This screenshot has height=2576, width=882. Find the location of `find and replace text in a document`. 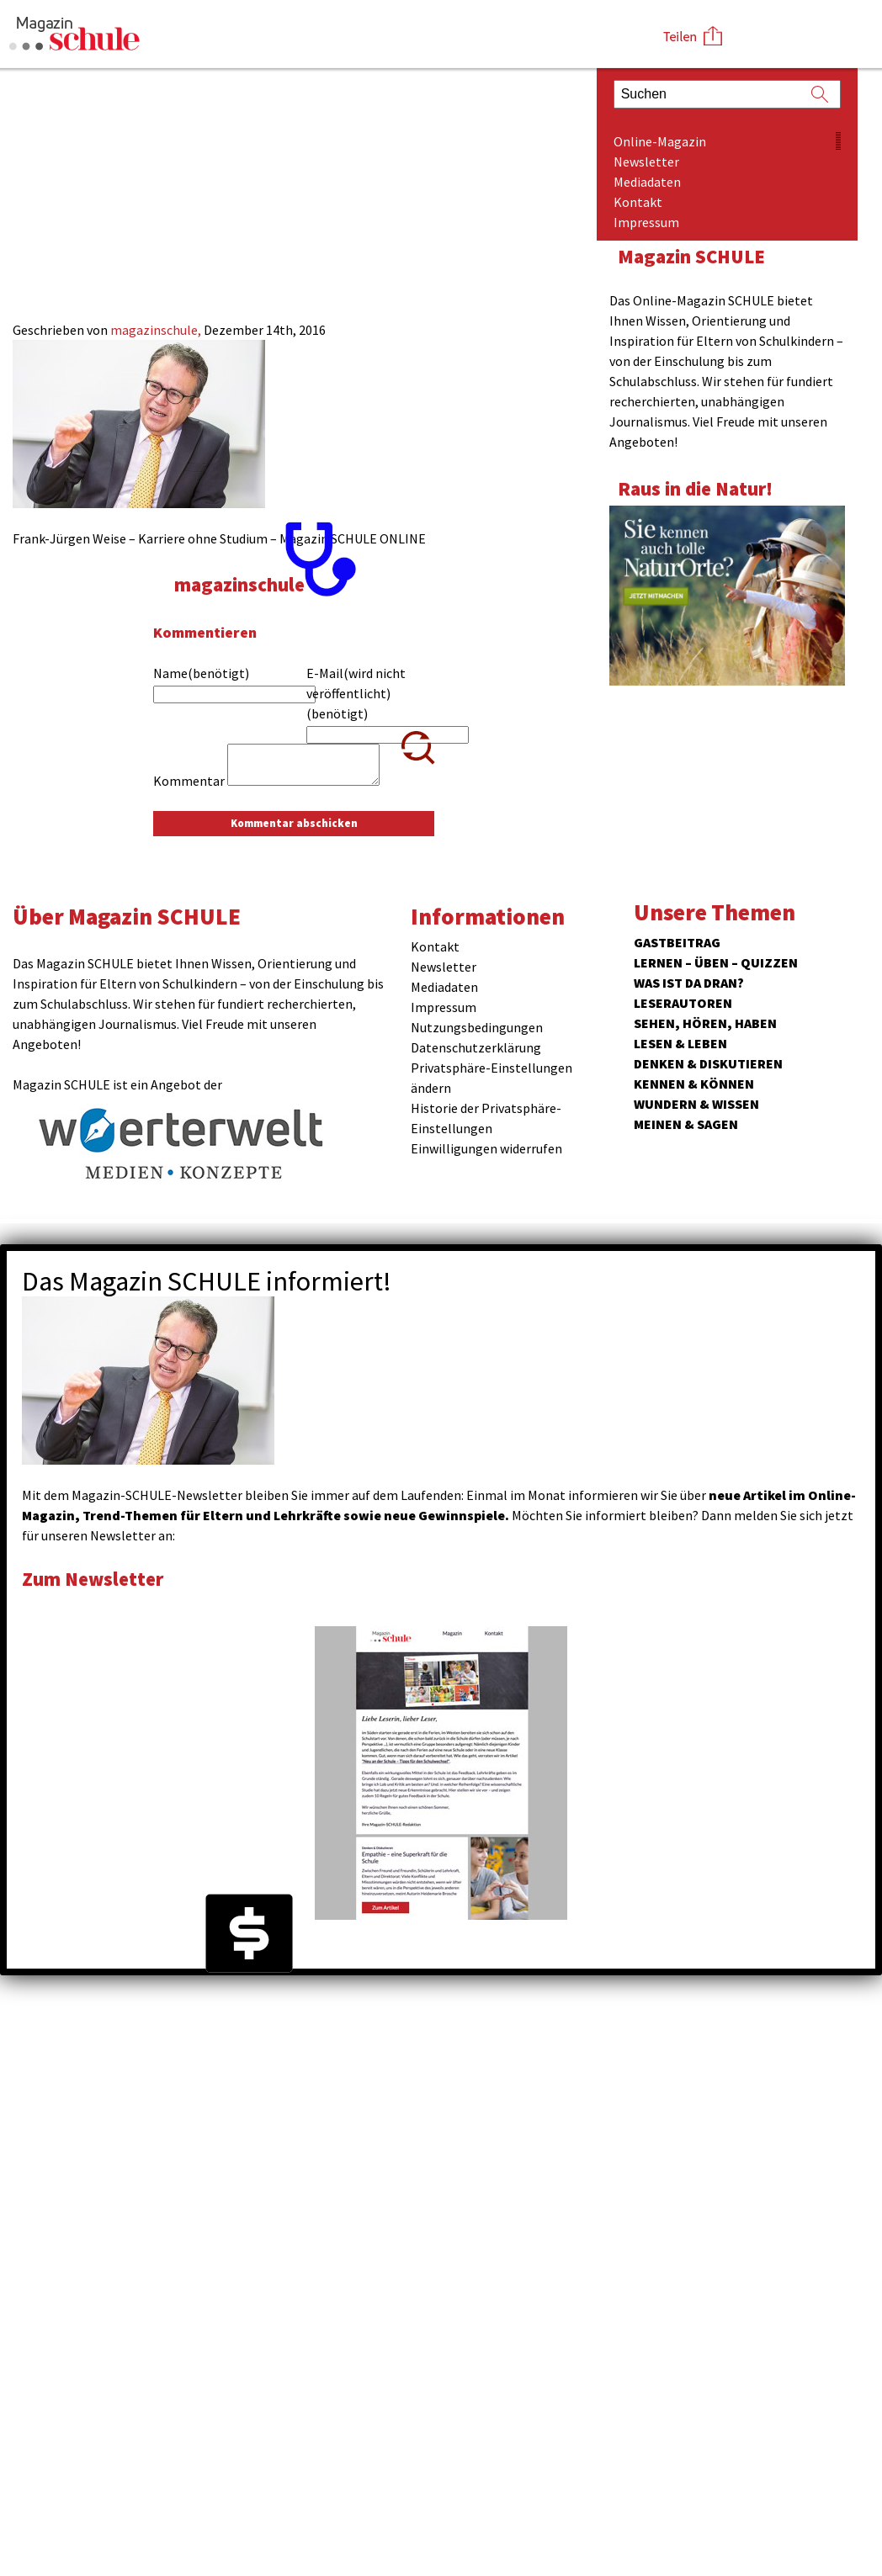

find and replace text in a document is located at coordinates (417, 747).